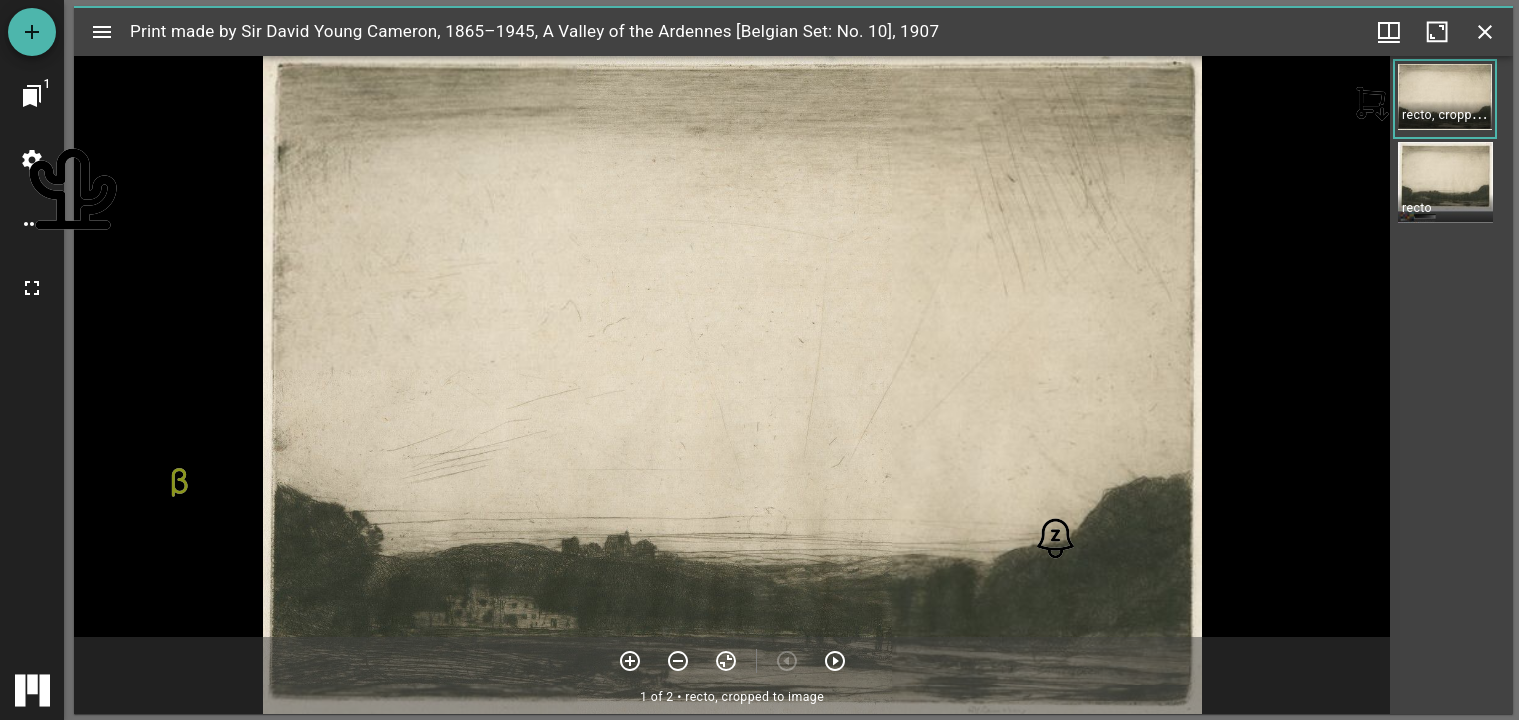 Image resolution: width=1519 pixels, height=720 pixels. Describe the element at coordinates (179, 481) in the screenshot. I see `indicates a feature in beta testing phase` at that location.